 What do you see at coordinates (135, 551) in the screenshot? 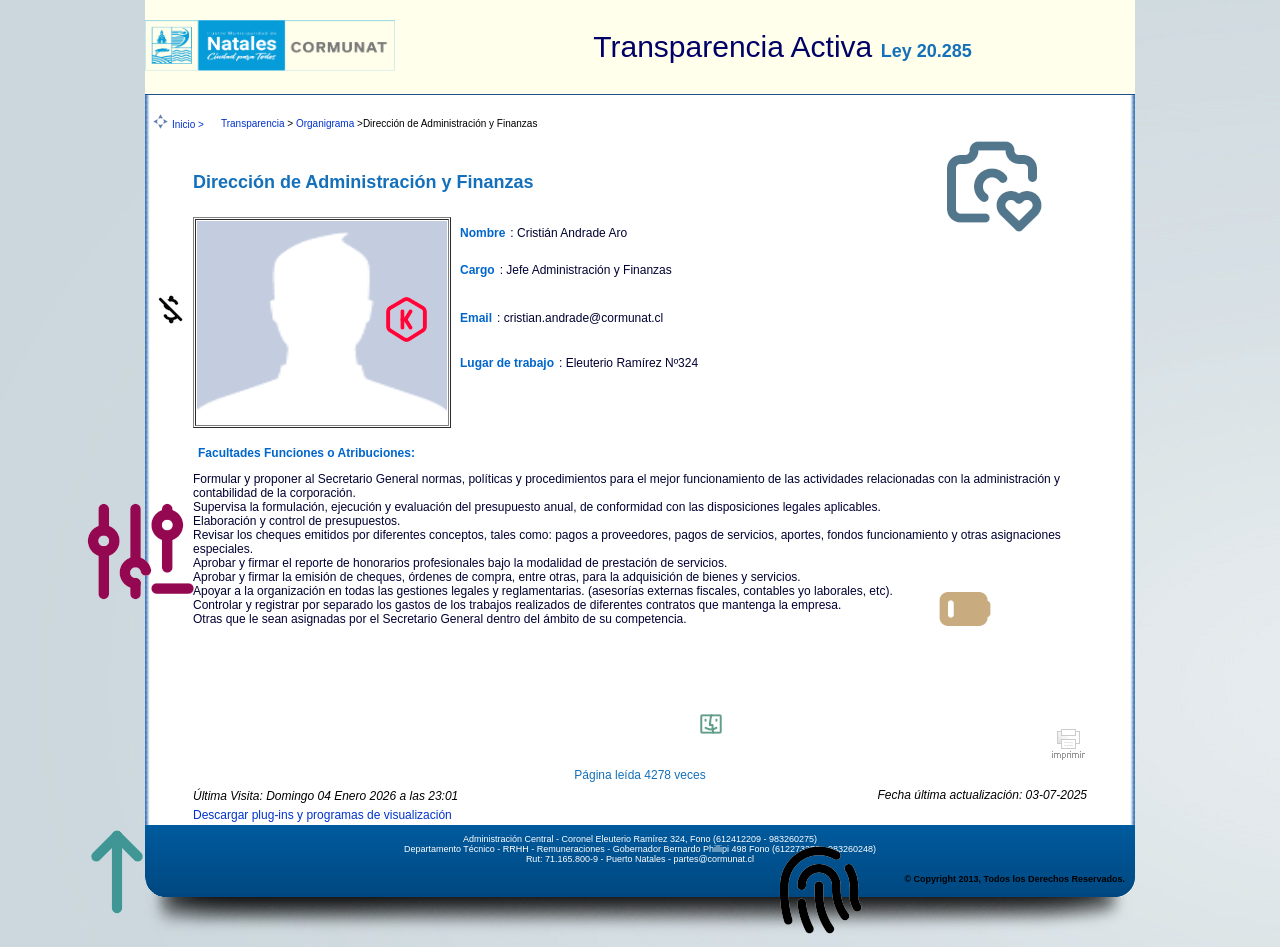
I see `remove a filter or adjustment setting` at bounding box center [135, 551].